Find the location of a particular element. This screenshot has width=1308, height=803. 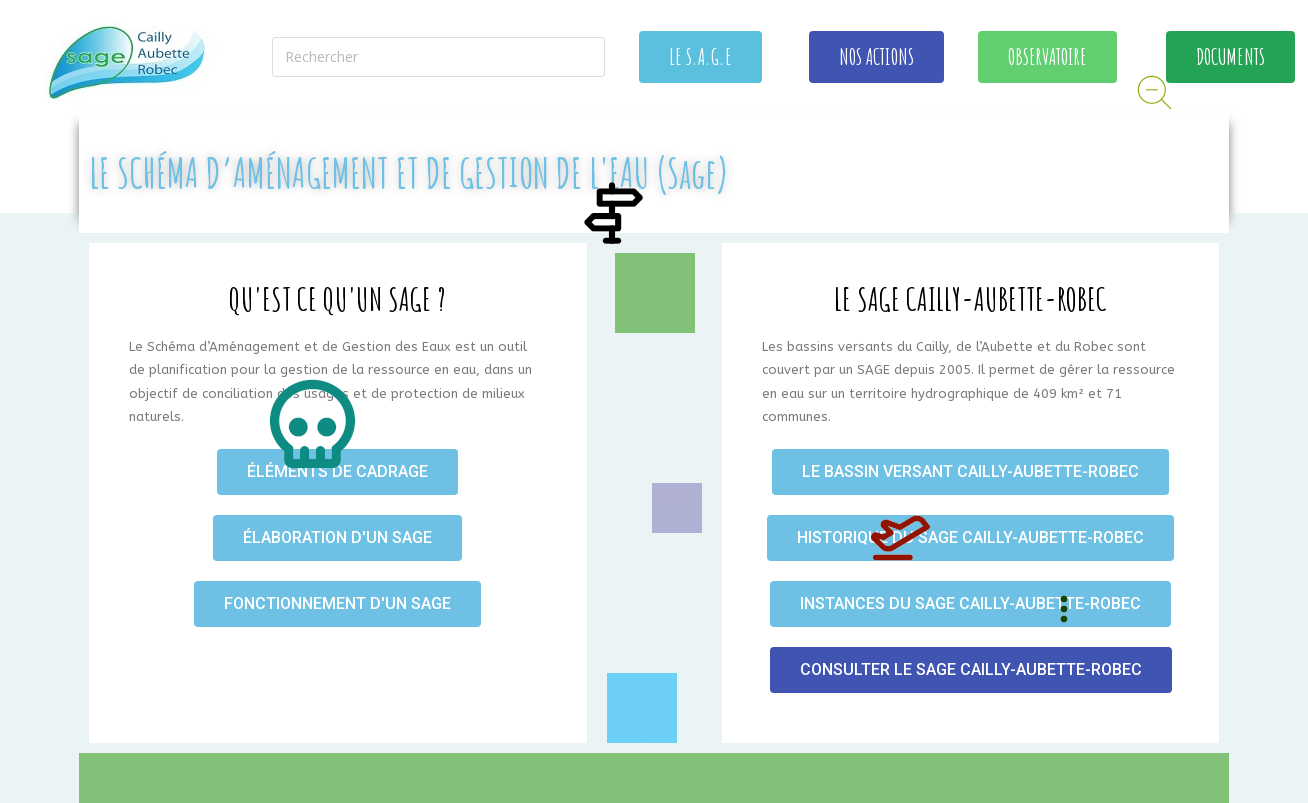

get directions to a destination is located at coordinates (612, 213).